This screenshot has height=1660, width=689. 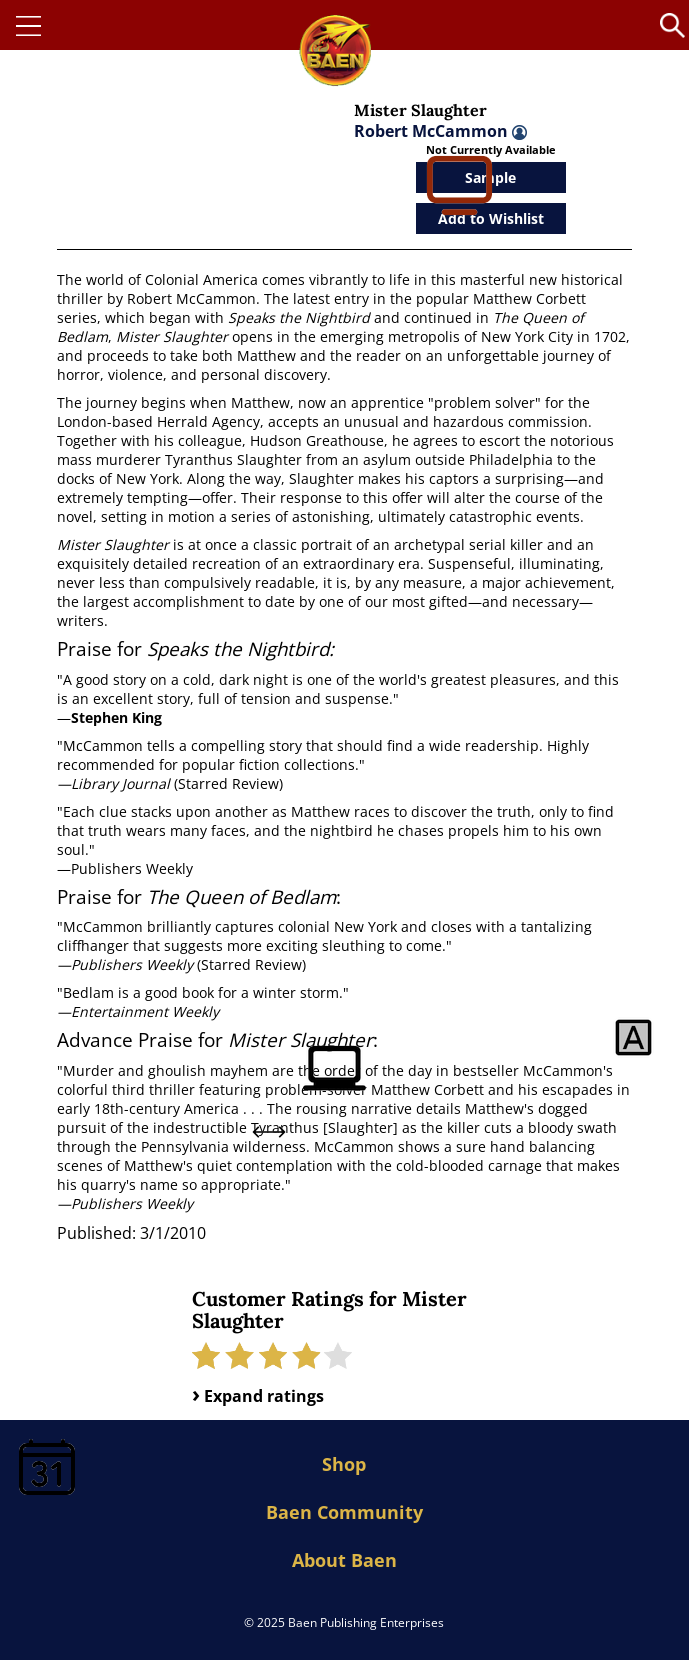 What do you see at coordinates (459, 185) in the screenshot?
I see `access tv or display settings` at bounding box center [459, 185].